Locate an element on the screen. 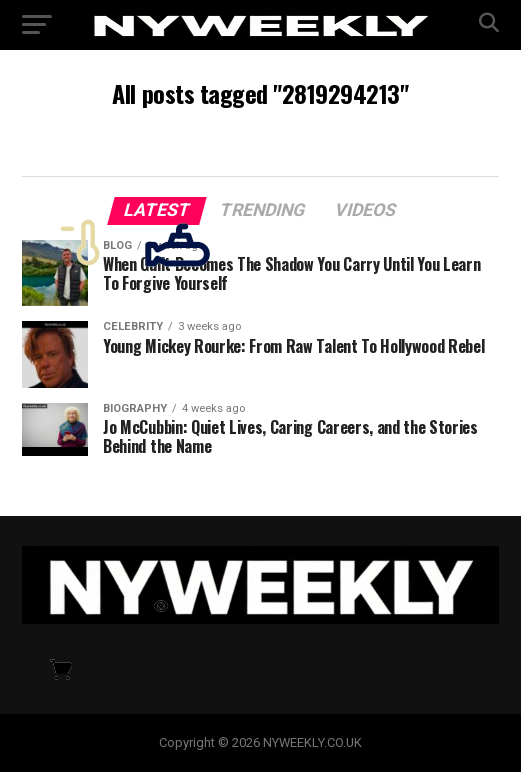 This screenshot has width=521, height=772. view your shopping cart is located at coordinates (61, 669).